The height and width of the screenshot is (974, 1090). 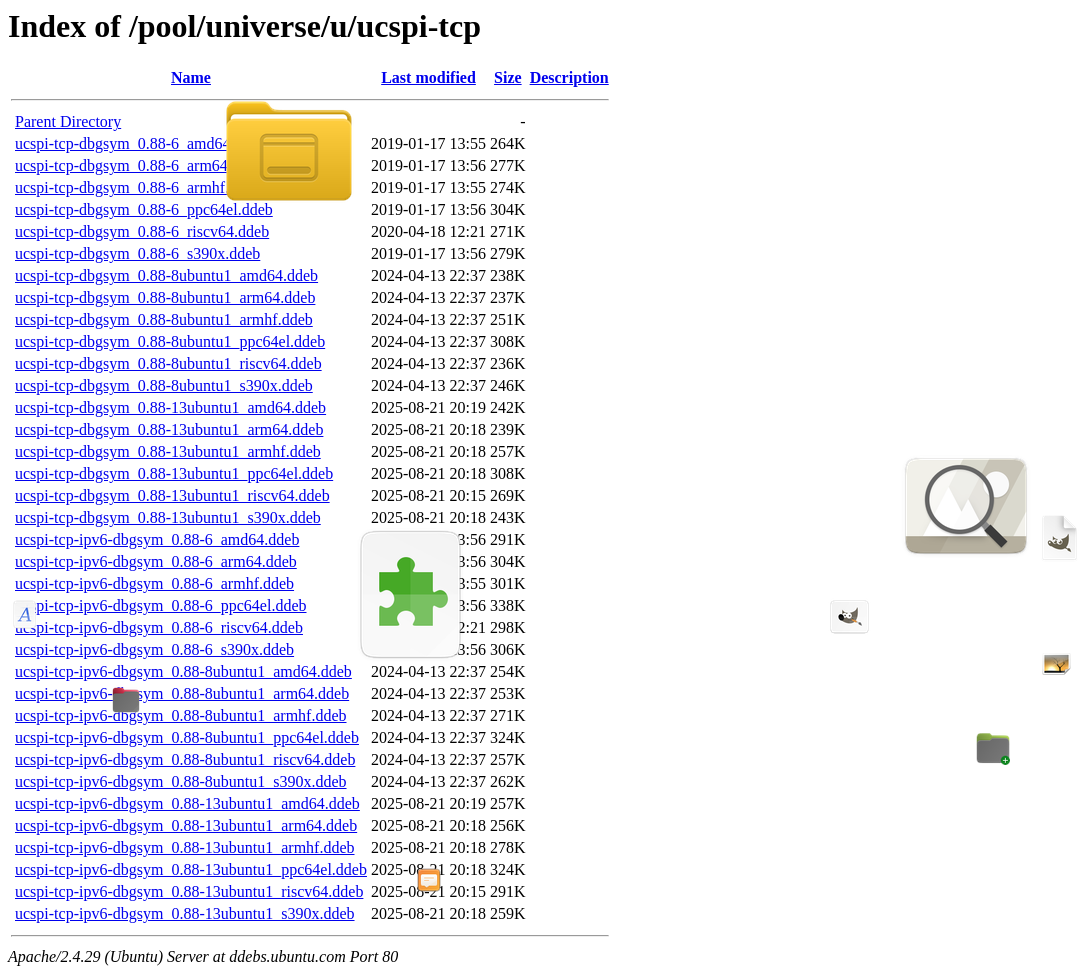 What do you see at coordinates (993, 748) in the screenshot?
I see `create a new folder` at bounding box center [993, 748].